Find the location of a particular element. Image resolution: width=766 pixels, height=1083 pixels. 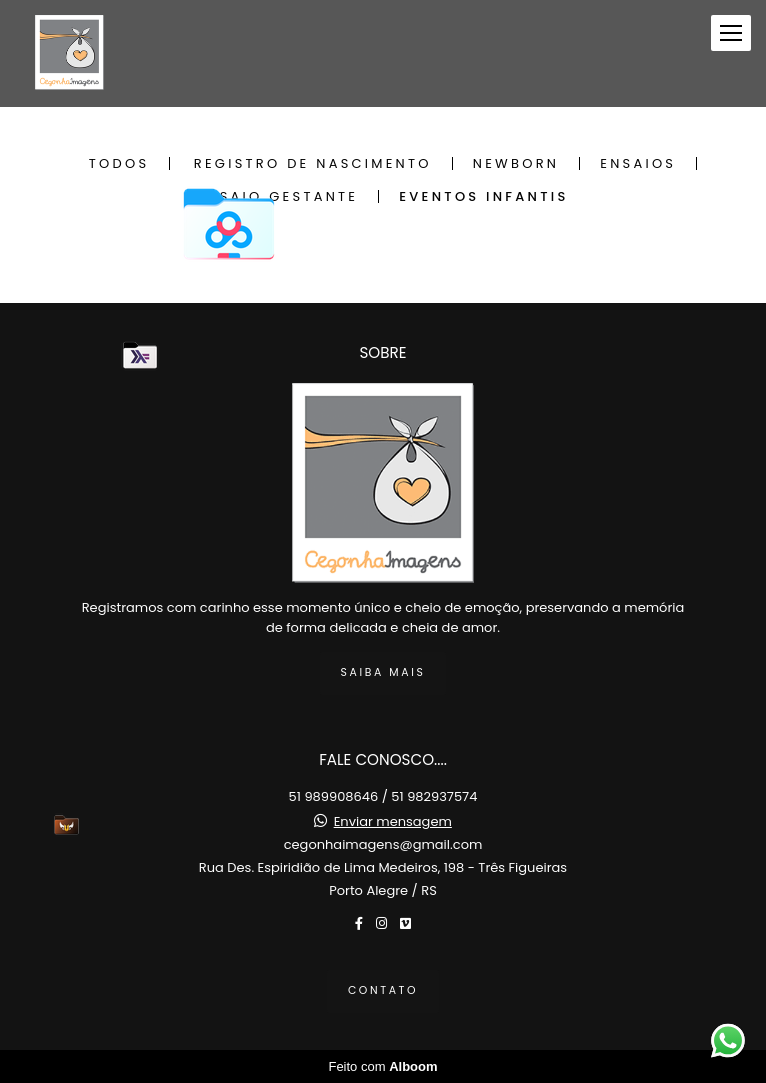

open asus tuf gaming files folder is located at coordinates (66, 825).